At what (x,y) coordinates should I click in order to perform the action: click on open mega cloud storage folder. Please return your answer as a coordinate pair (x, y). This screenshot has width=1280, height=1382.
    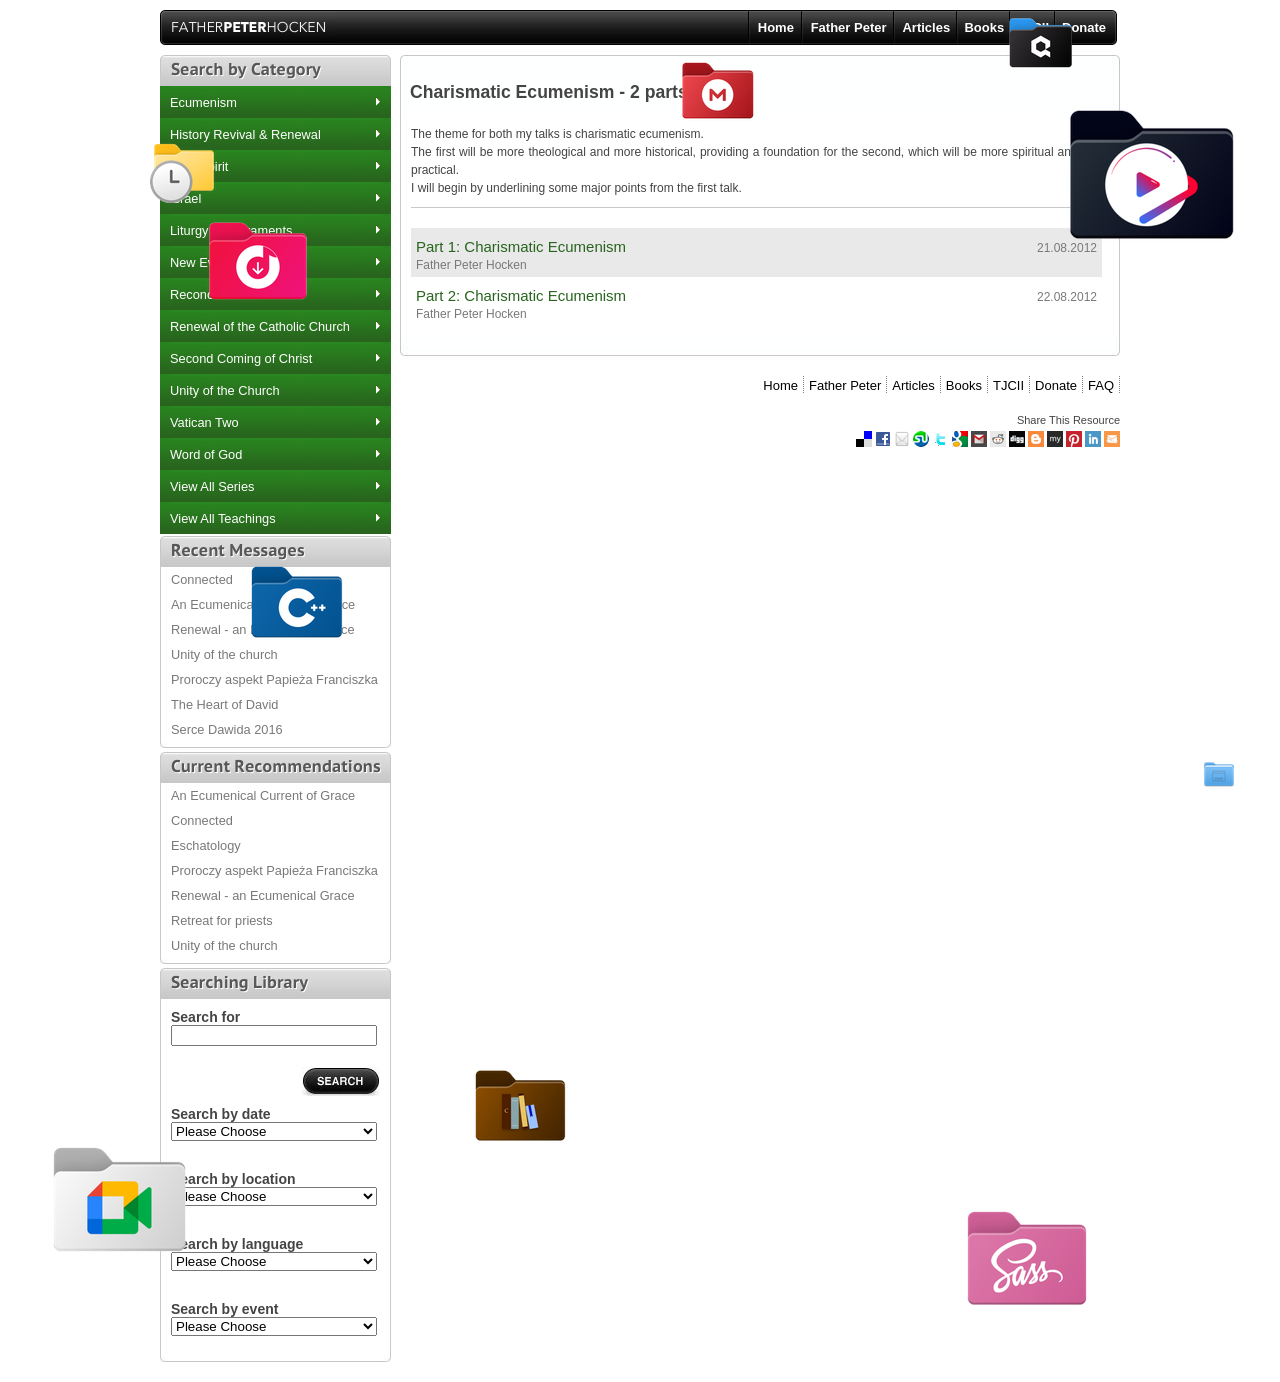
    Looking at the image, I should click on (717, 92).